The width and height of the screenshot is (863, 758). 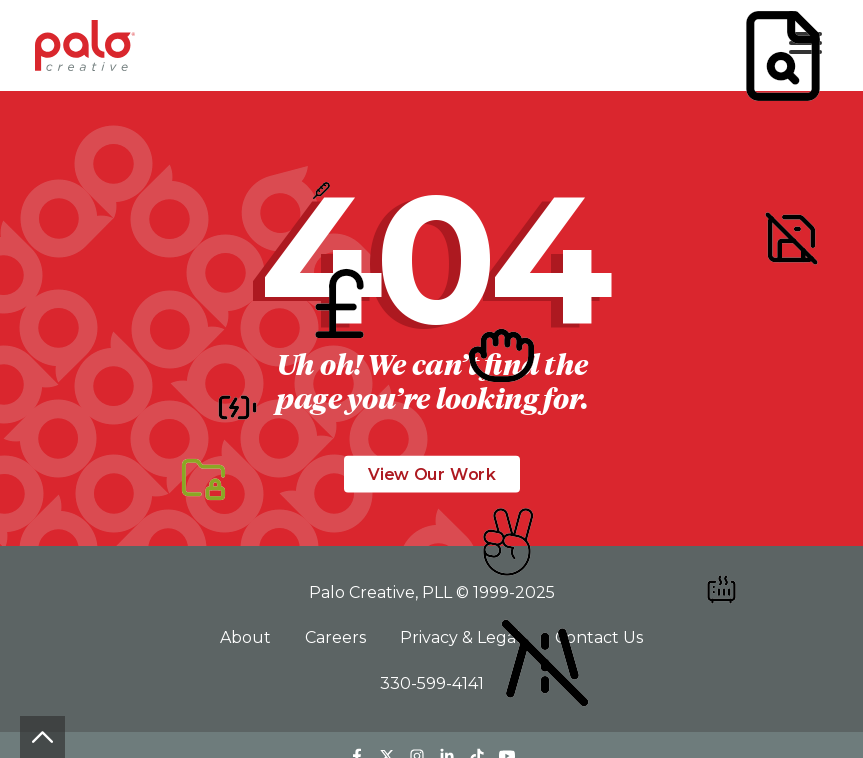 I want to click on view pricing in British pounds, so click(x=339, y=303).